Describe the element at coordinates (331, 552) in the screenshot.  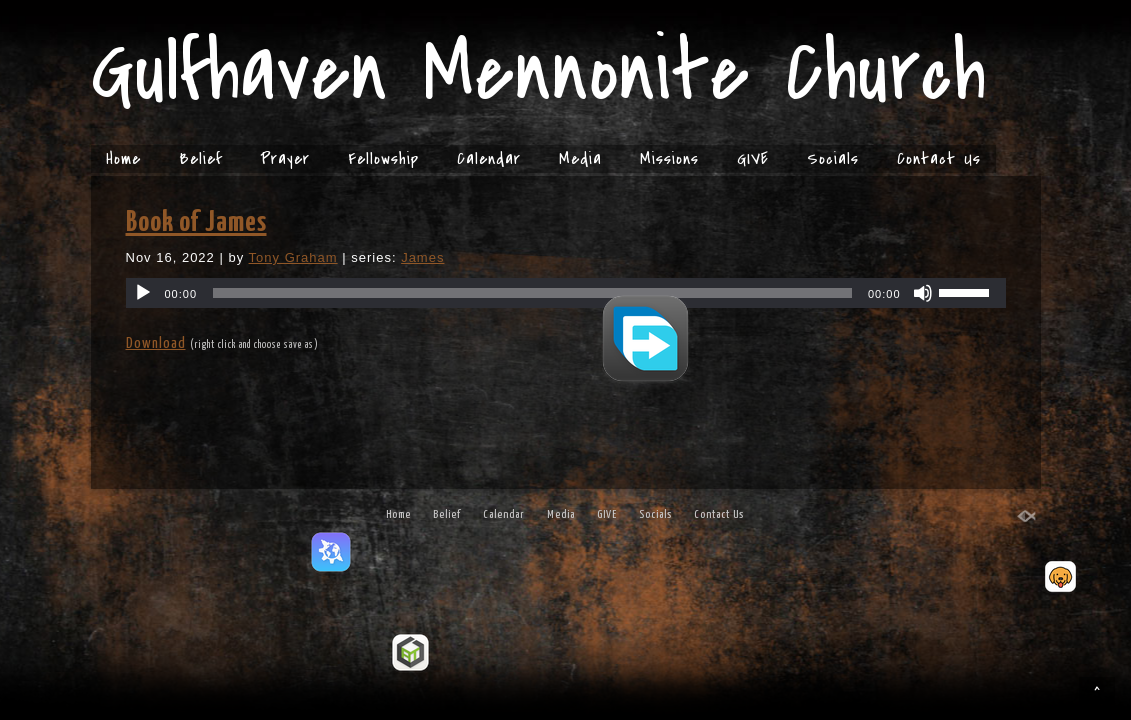
I see `launch konqueror web browser` at that location.